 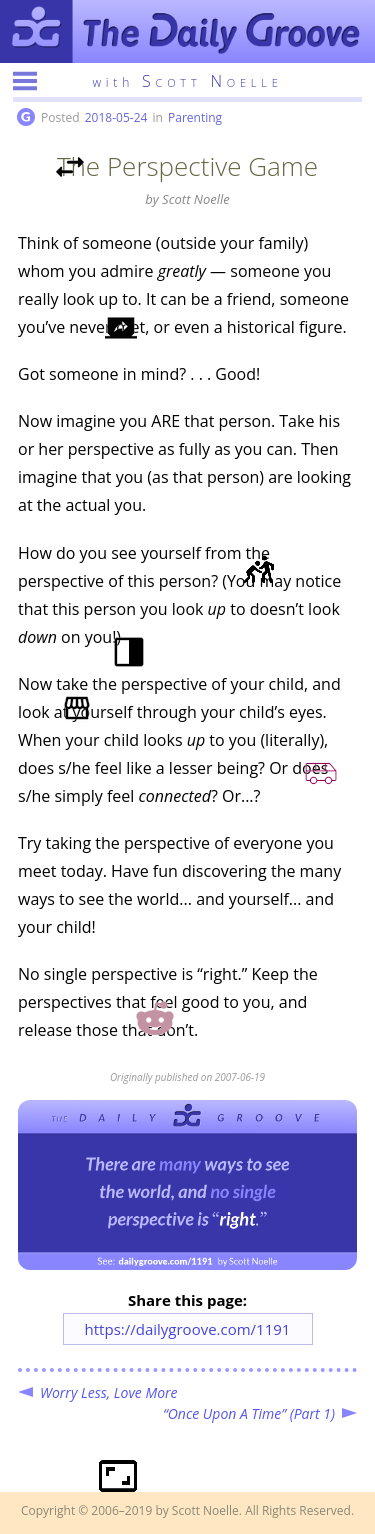 What do you see at coordinates (129, 652) in the screenshot?
I see `toggle between split-screen view` at bounding box center [129, 652].